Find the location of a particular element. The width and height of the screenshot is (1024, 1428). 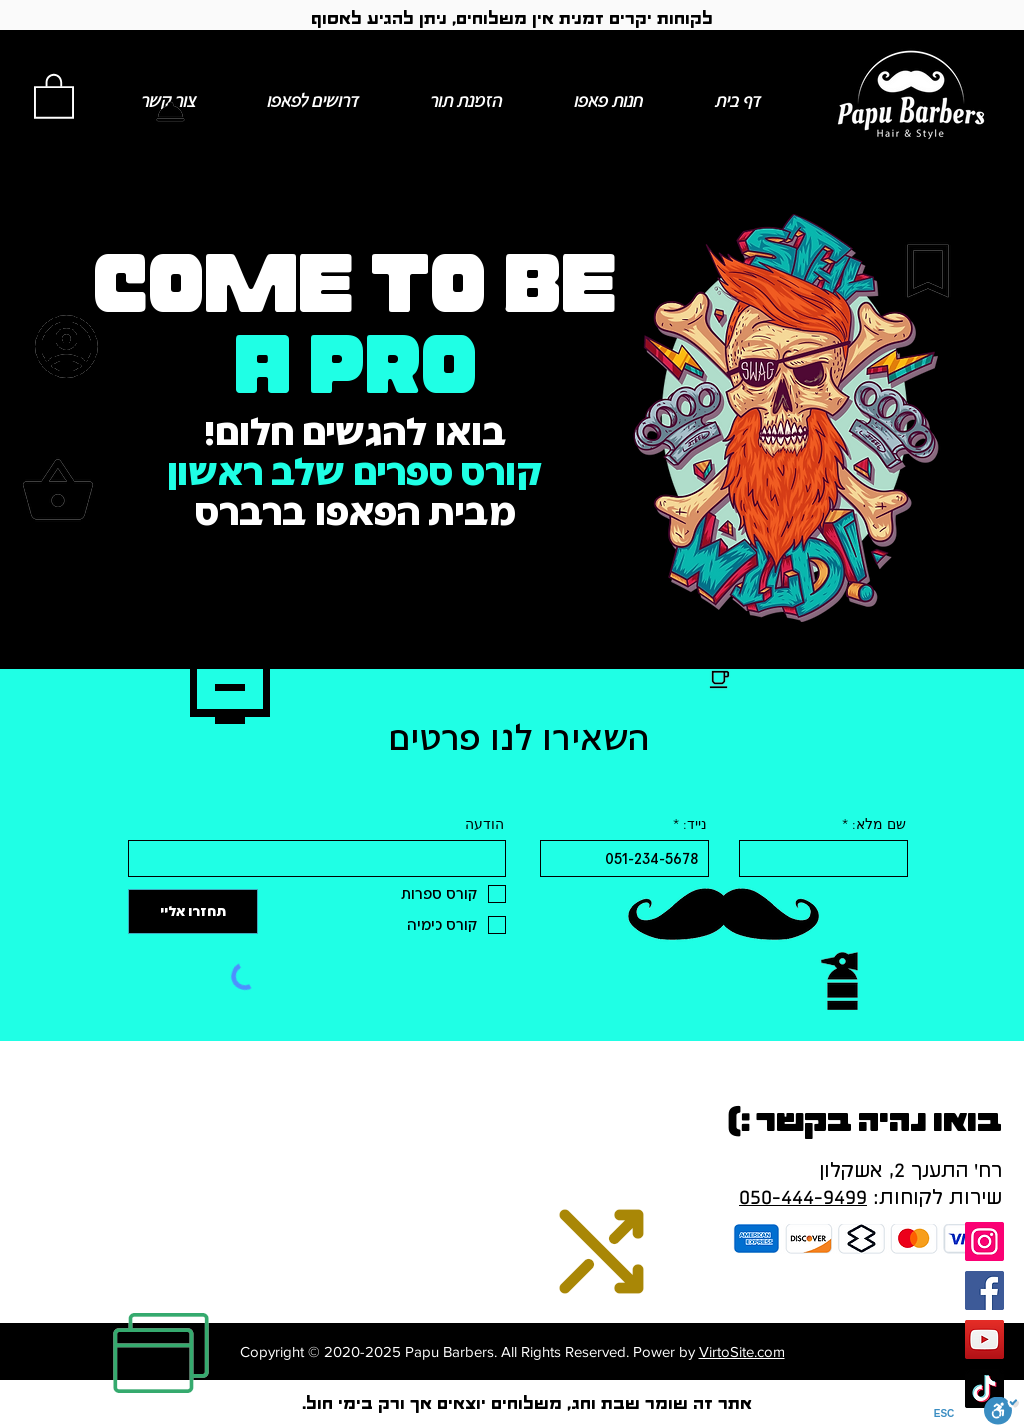

find nearby coffee shops or cafes is located at coordinates (719, 679).